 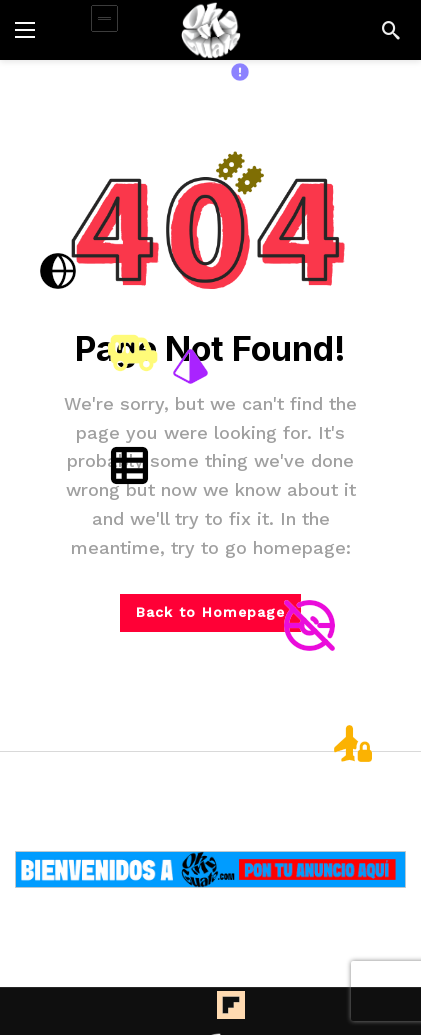 I want to click on switch to global or worldwide view, so click(x=58, y=271).